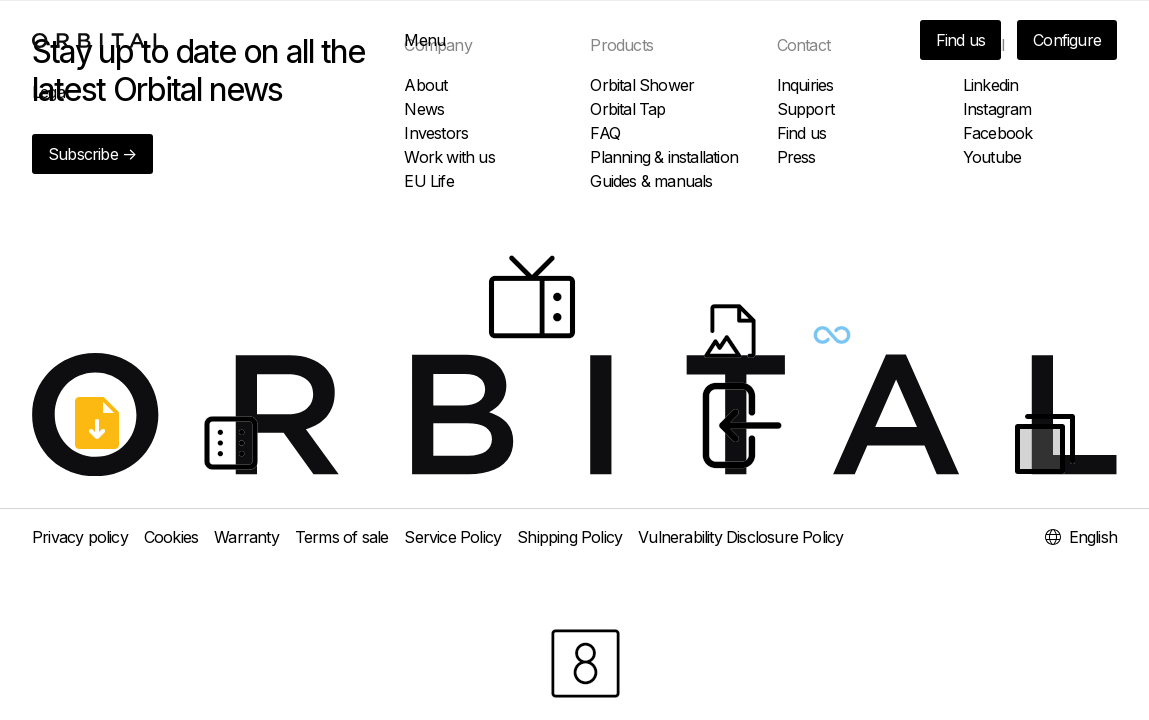  I want to click on log out of your account, so click(735, 425).